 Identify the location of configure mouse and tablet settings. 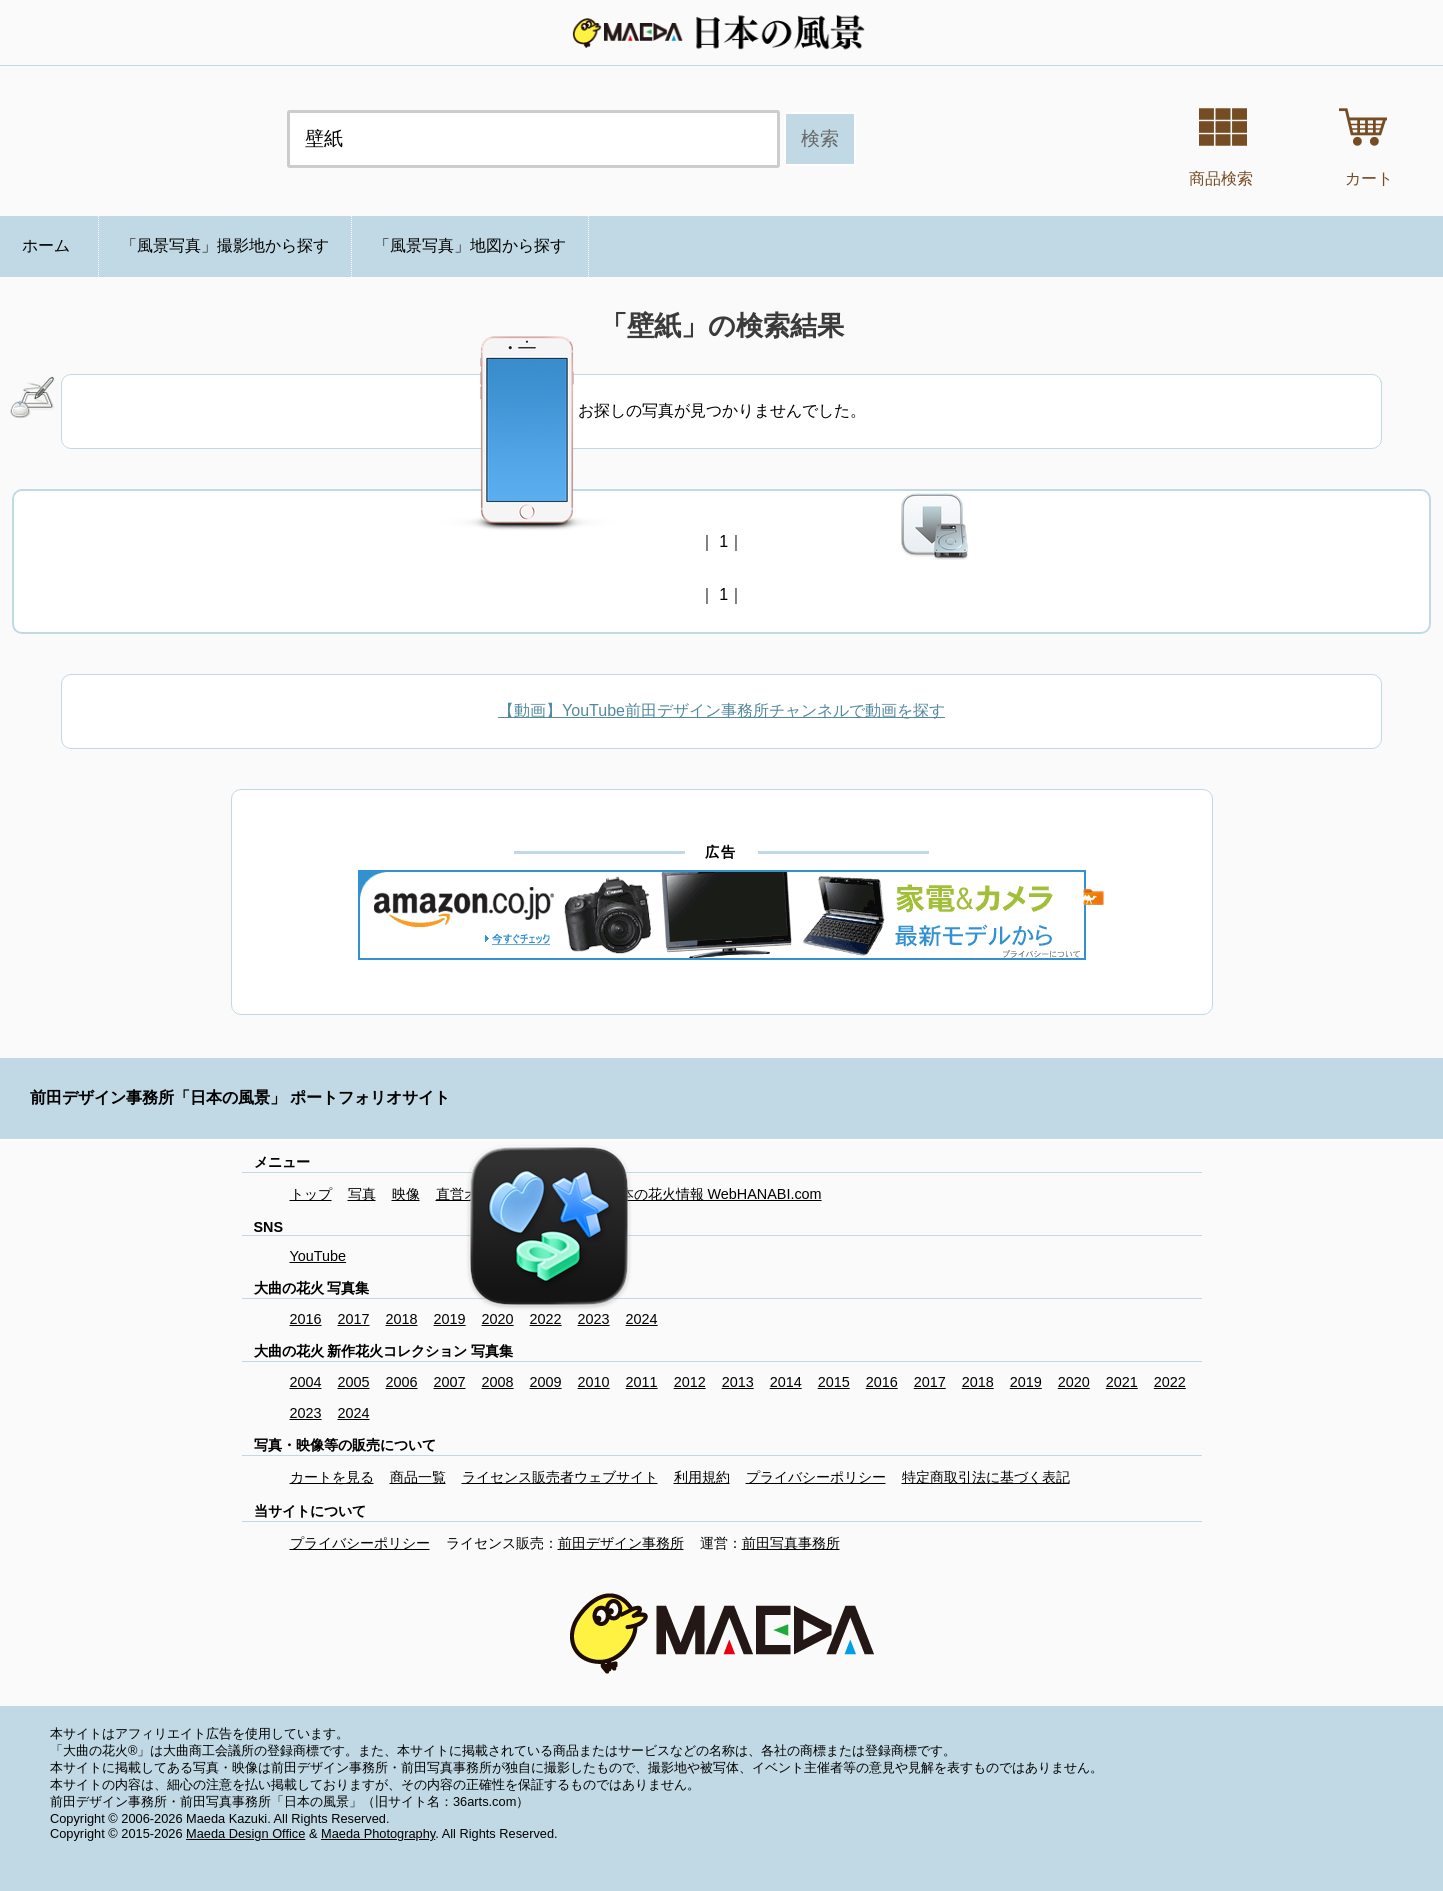
(32, 398).